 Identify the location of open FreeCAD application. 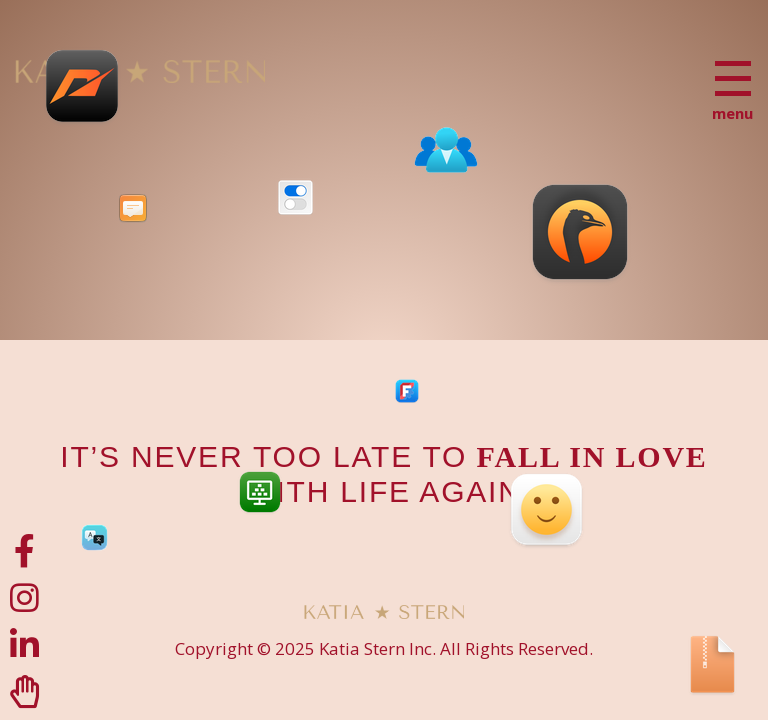
(407, 391).